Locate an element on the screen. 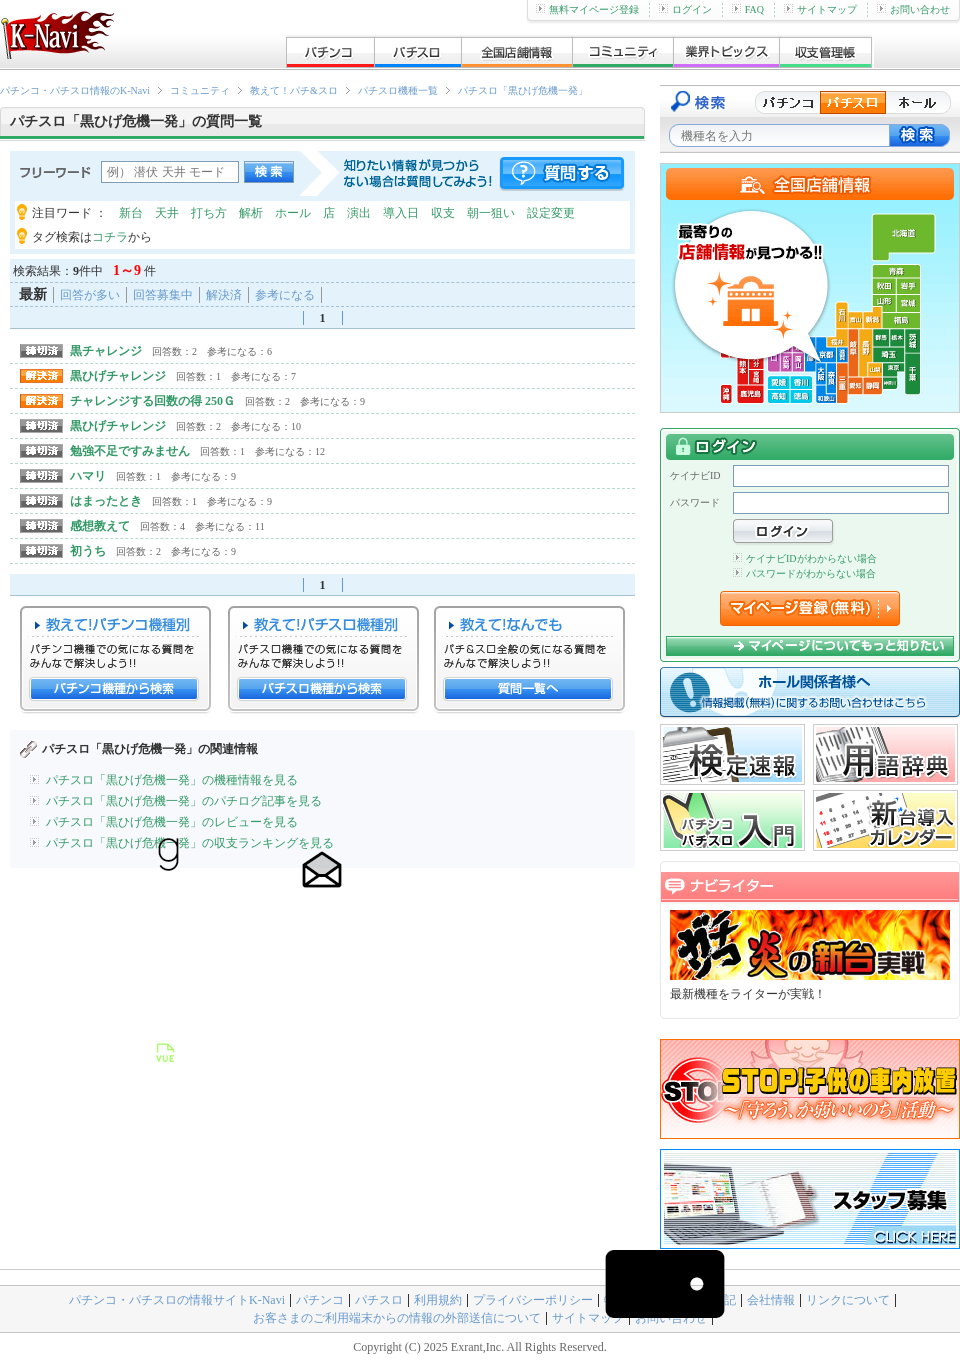 The height and width of the screenshot is (1361, 960). open the goodreads app is located at coordinates (168, 854).